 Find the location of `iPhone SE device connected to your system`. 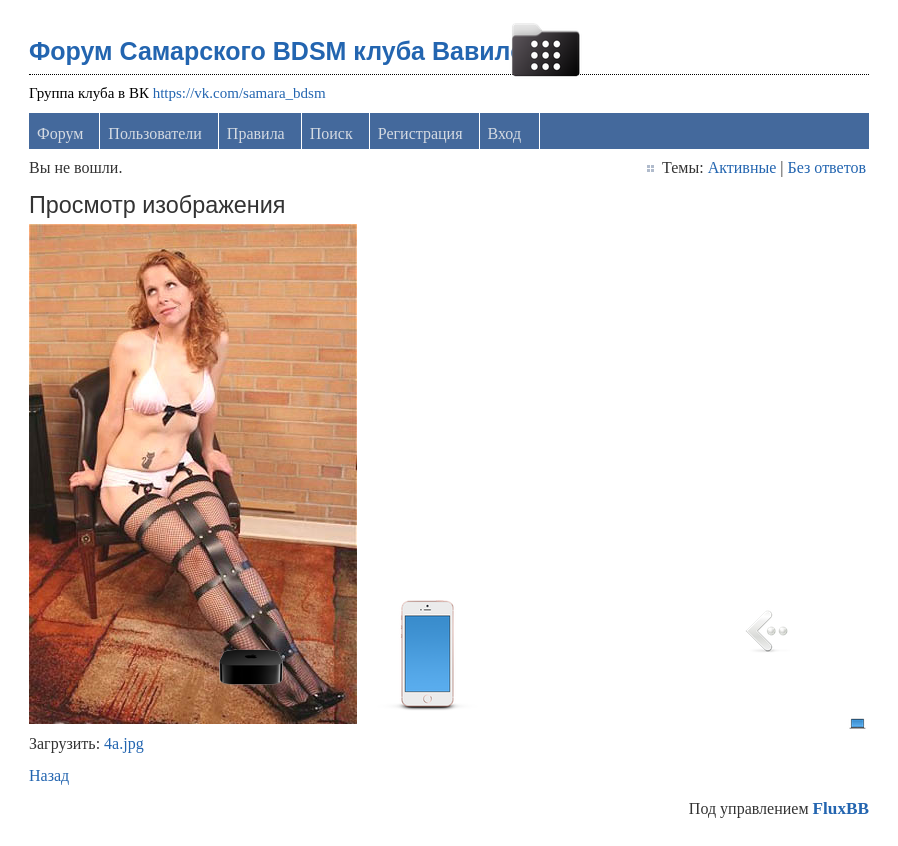

iPhone SE device connected to your system is located at coordinates (427, 655).